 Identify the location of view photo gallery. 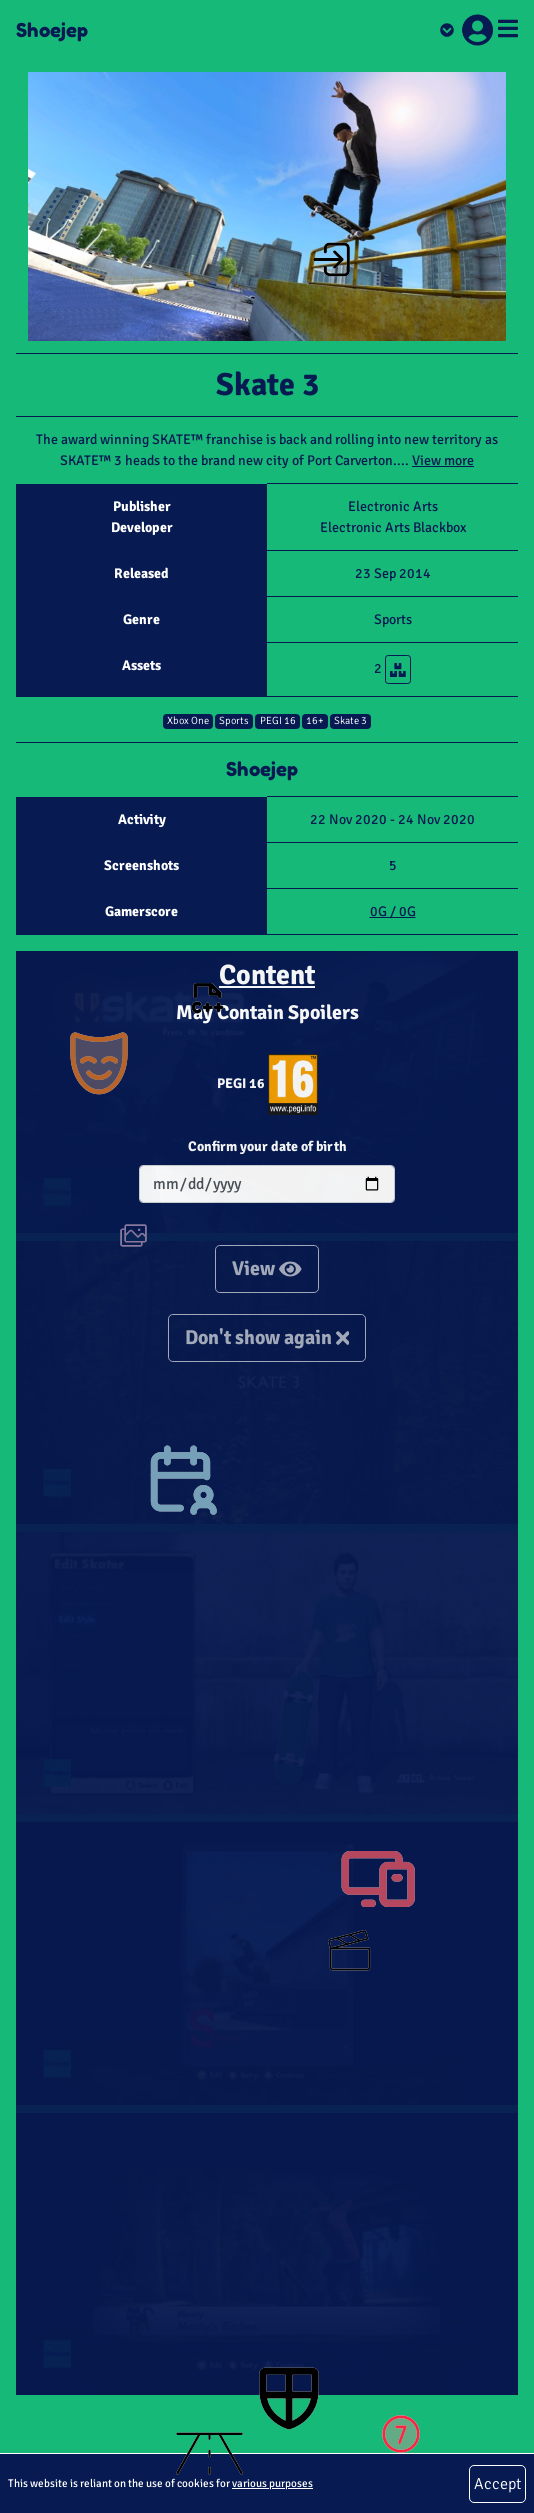
(133, 1235).